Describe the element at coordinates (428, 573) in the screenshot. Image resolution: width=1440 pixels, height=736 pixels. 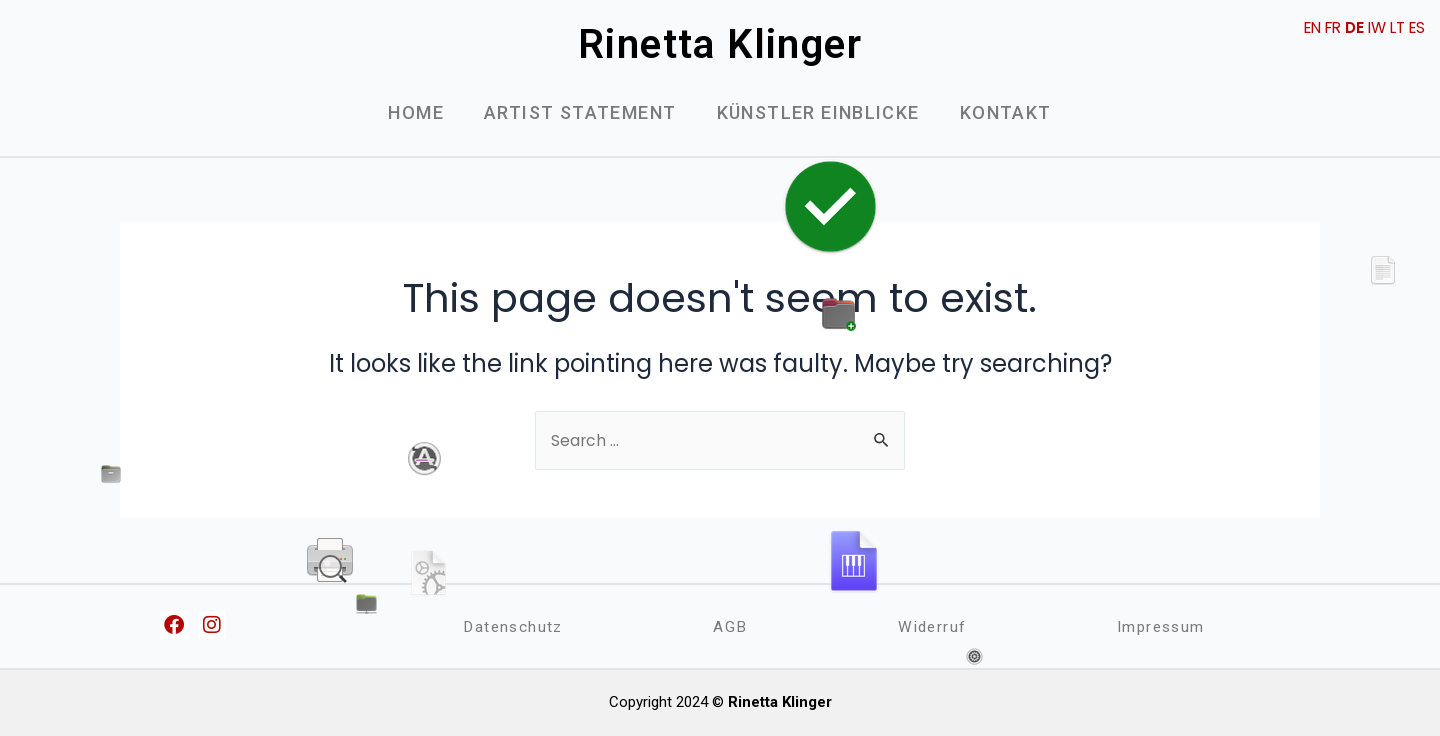
I see `shared library file used by system applications` at that location.